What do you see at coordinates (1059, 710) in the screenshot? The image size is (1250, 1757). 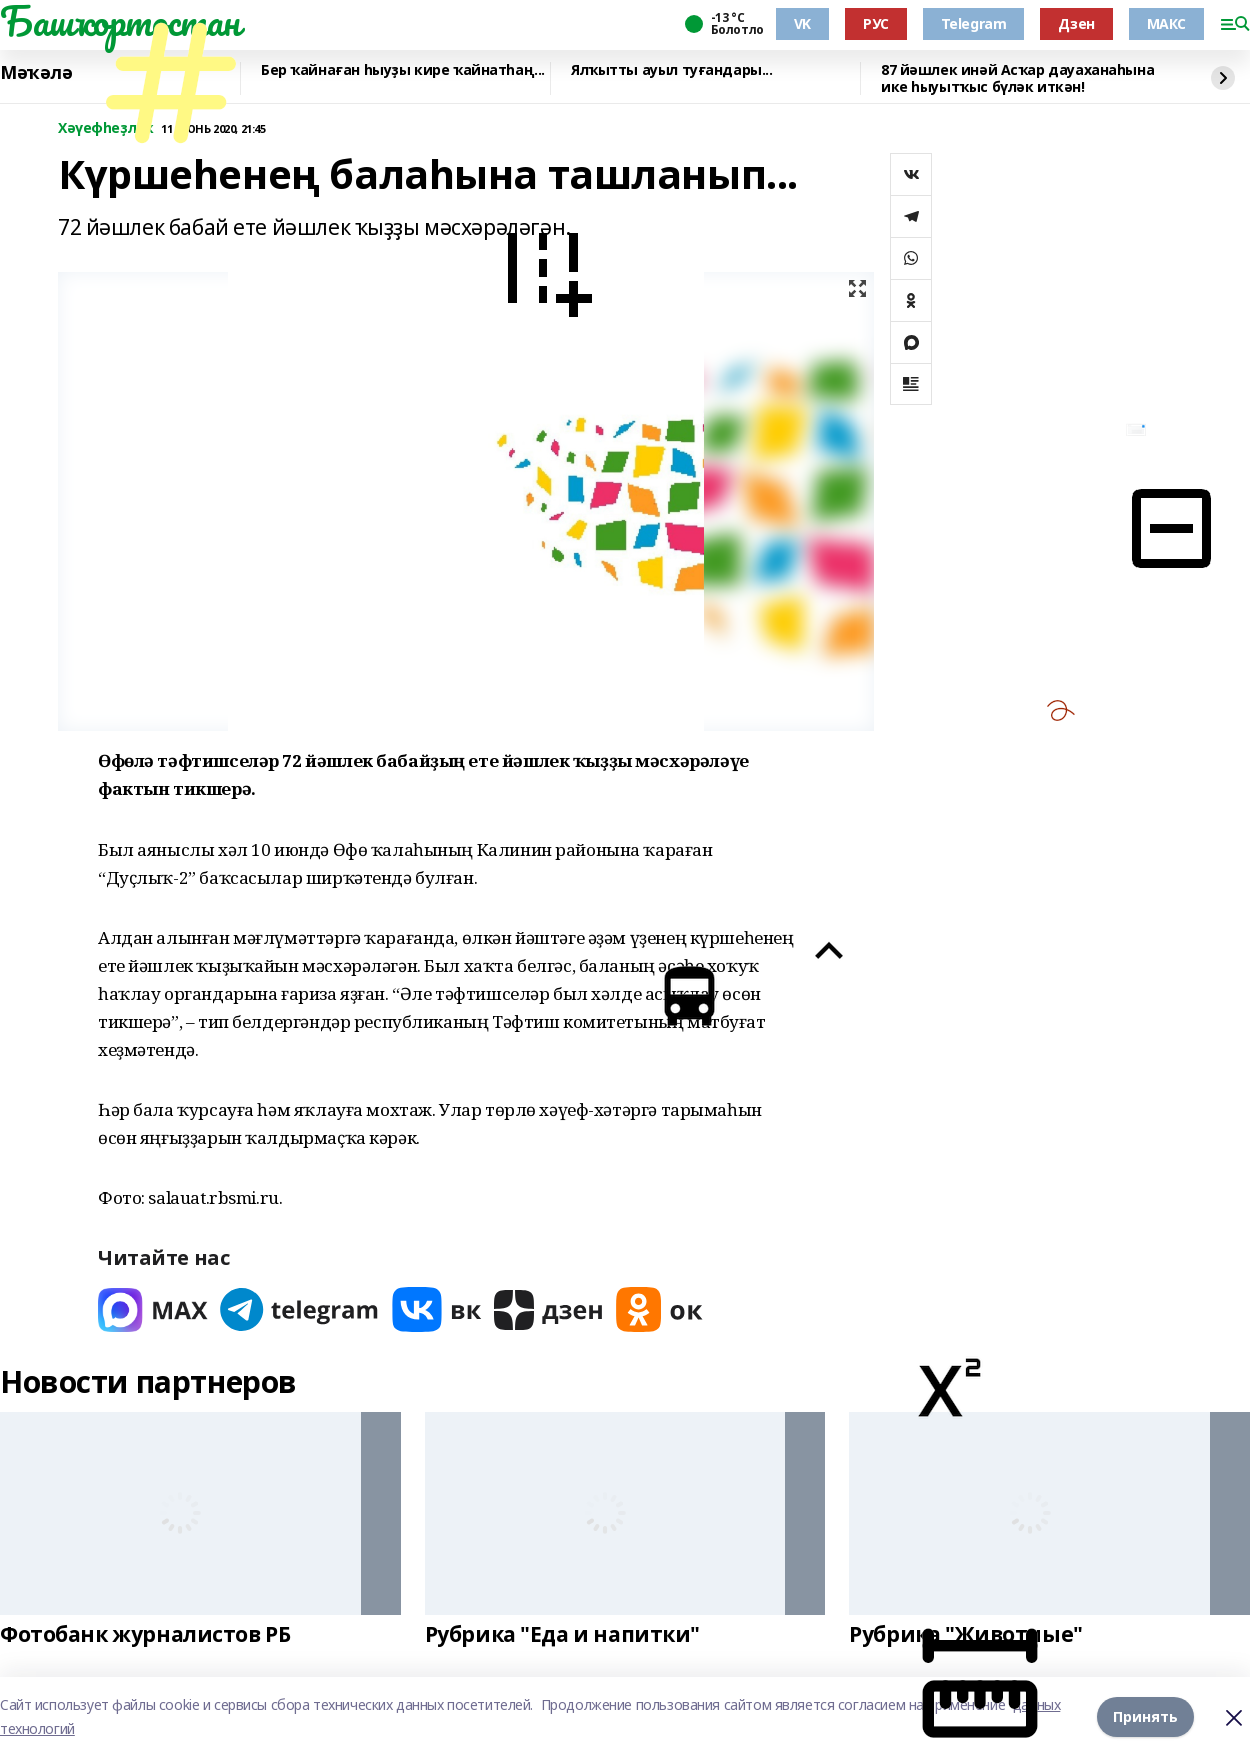 I see `freehand drawing or sketch tool` at bounding box center [1059, 710].